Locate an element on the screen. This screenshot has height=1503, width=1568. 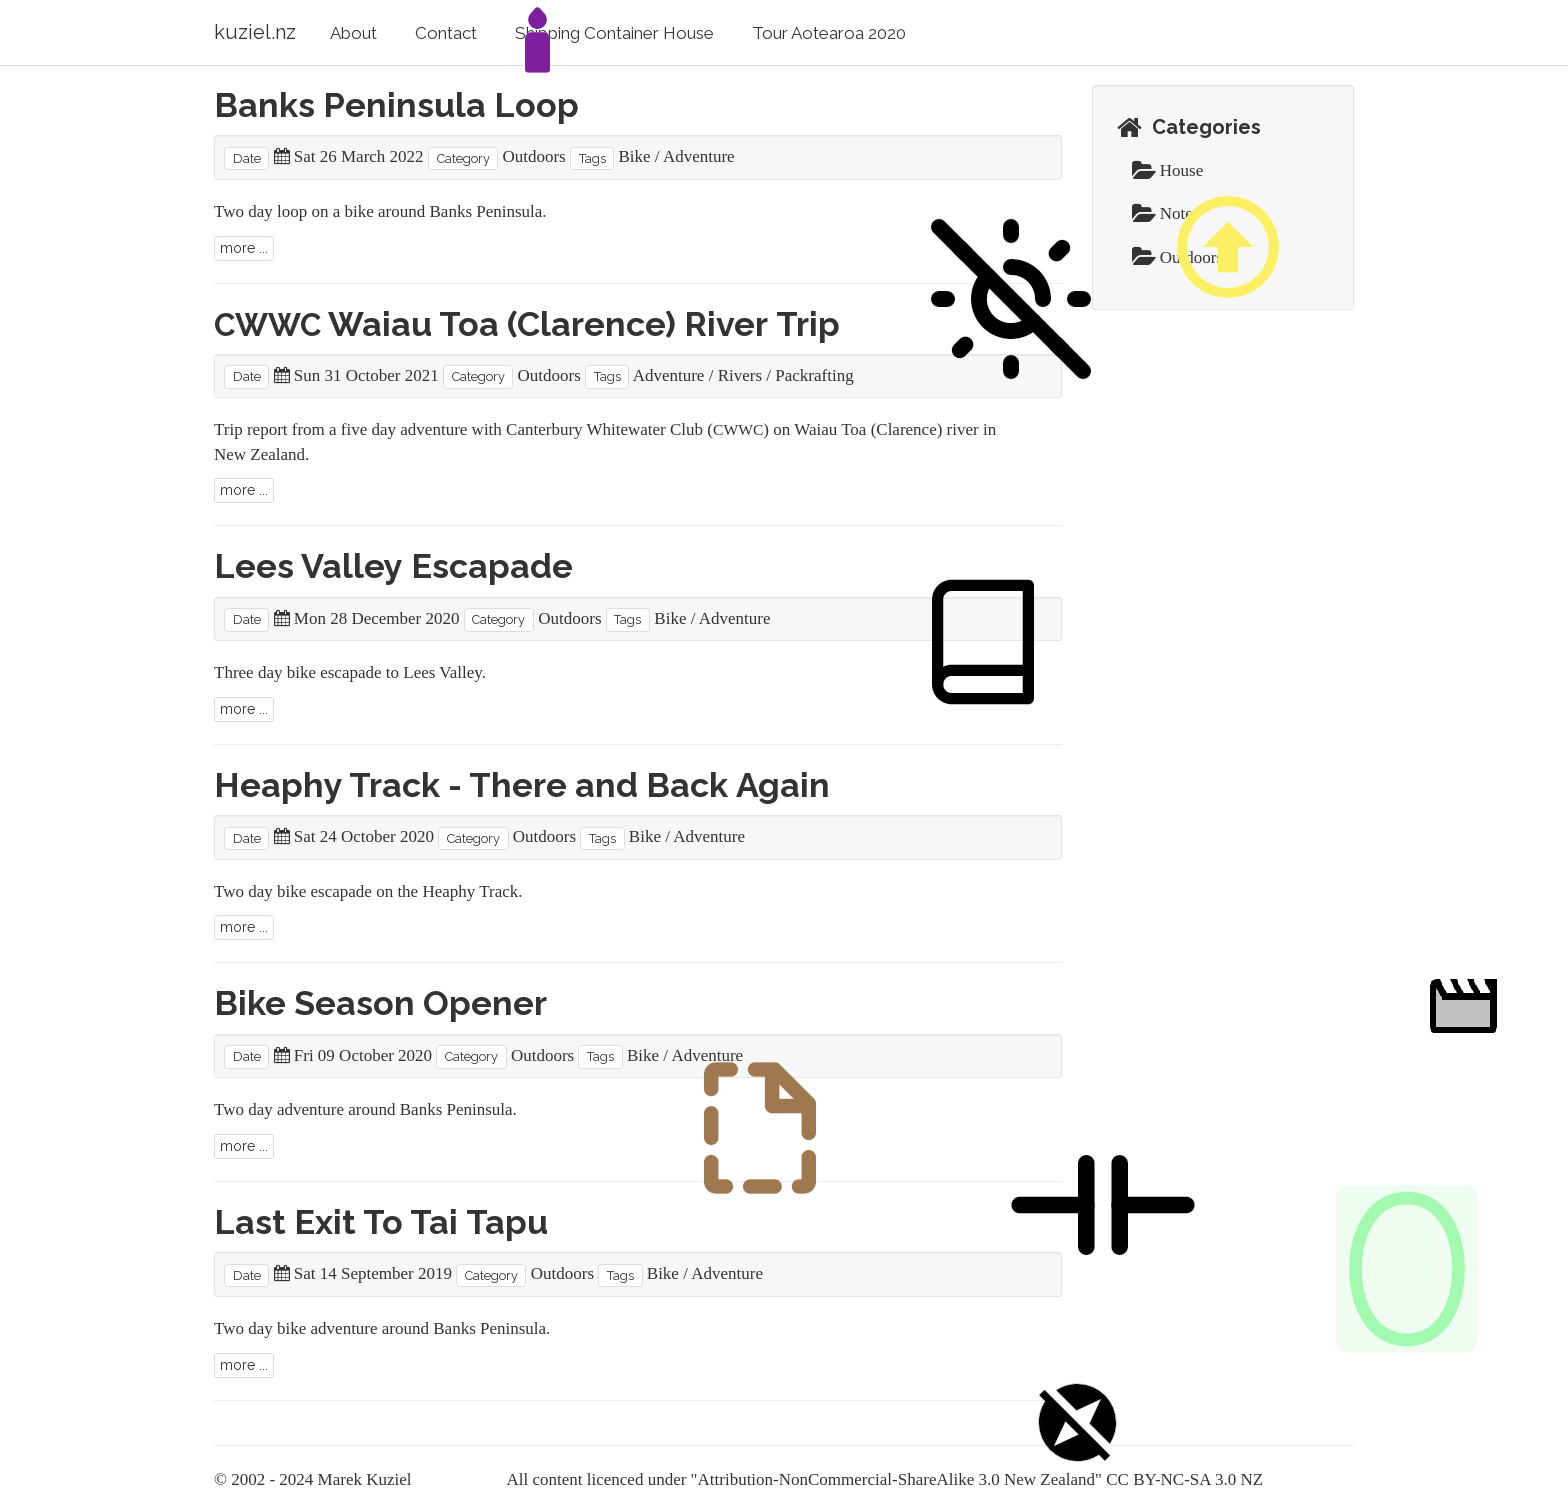
disable light mode or brightness is located at coordinates (1011, 299).